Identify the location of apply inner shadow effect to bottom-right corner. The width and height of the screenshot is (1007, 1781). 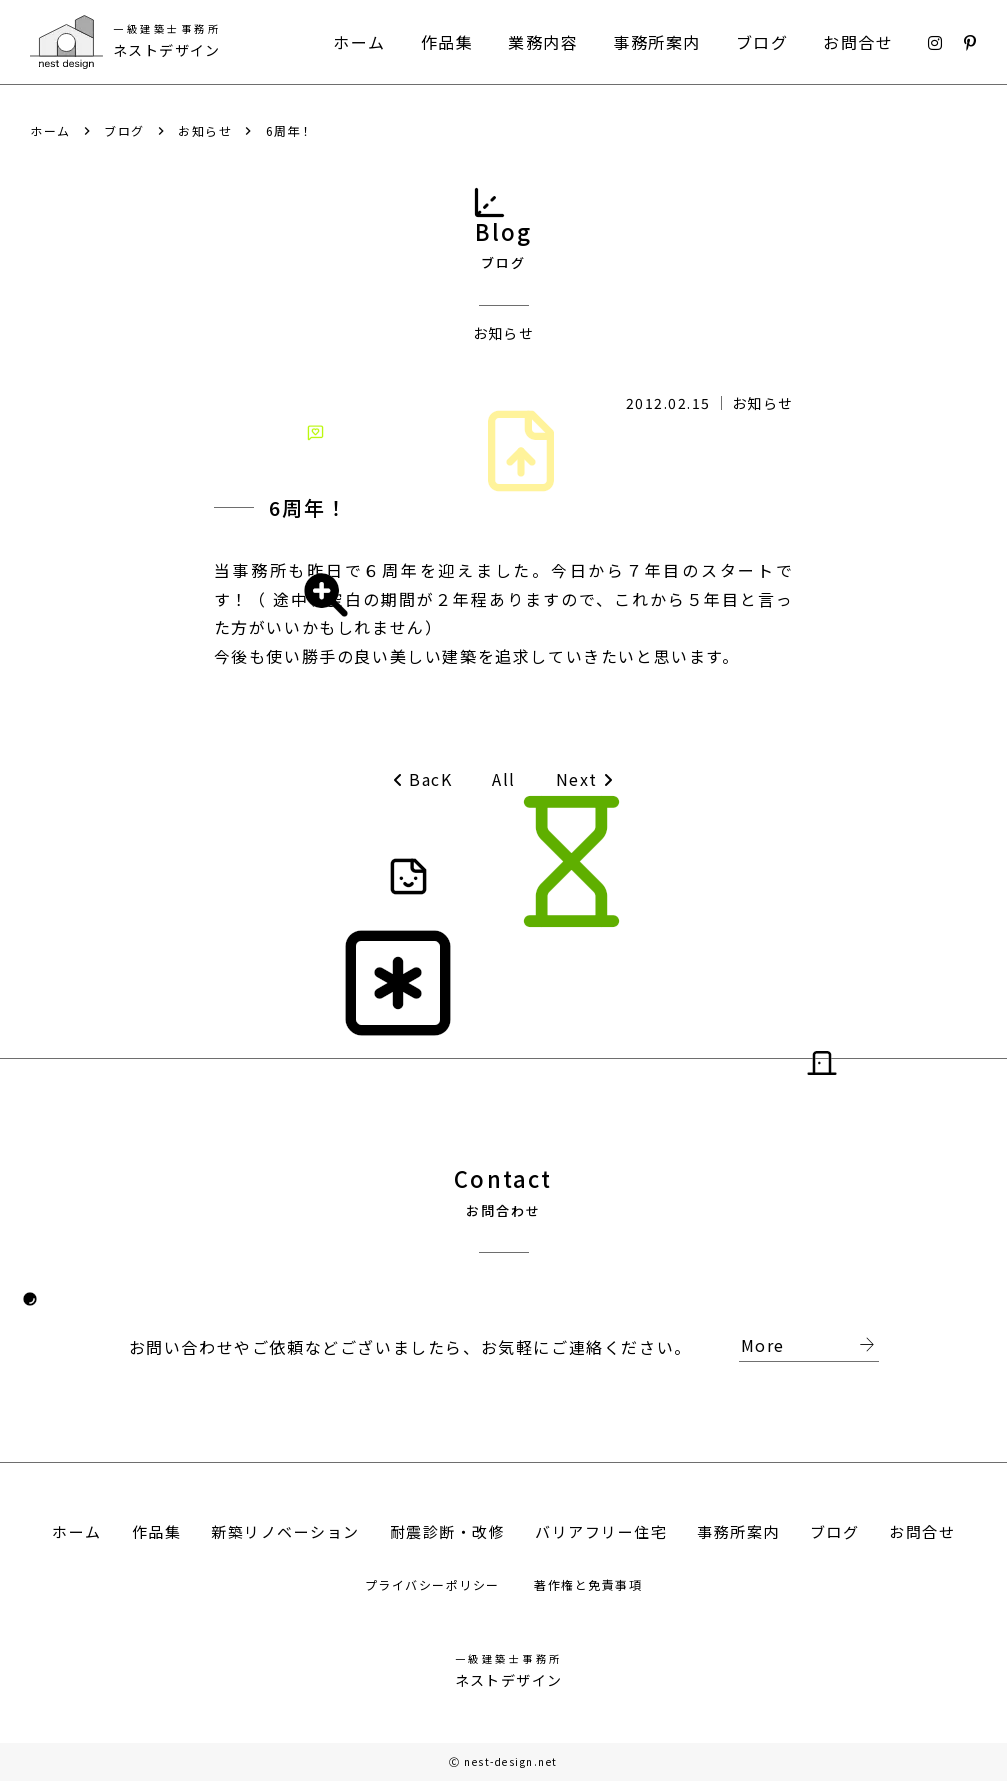
(30, 1299).